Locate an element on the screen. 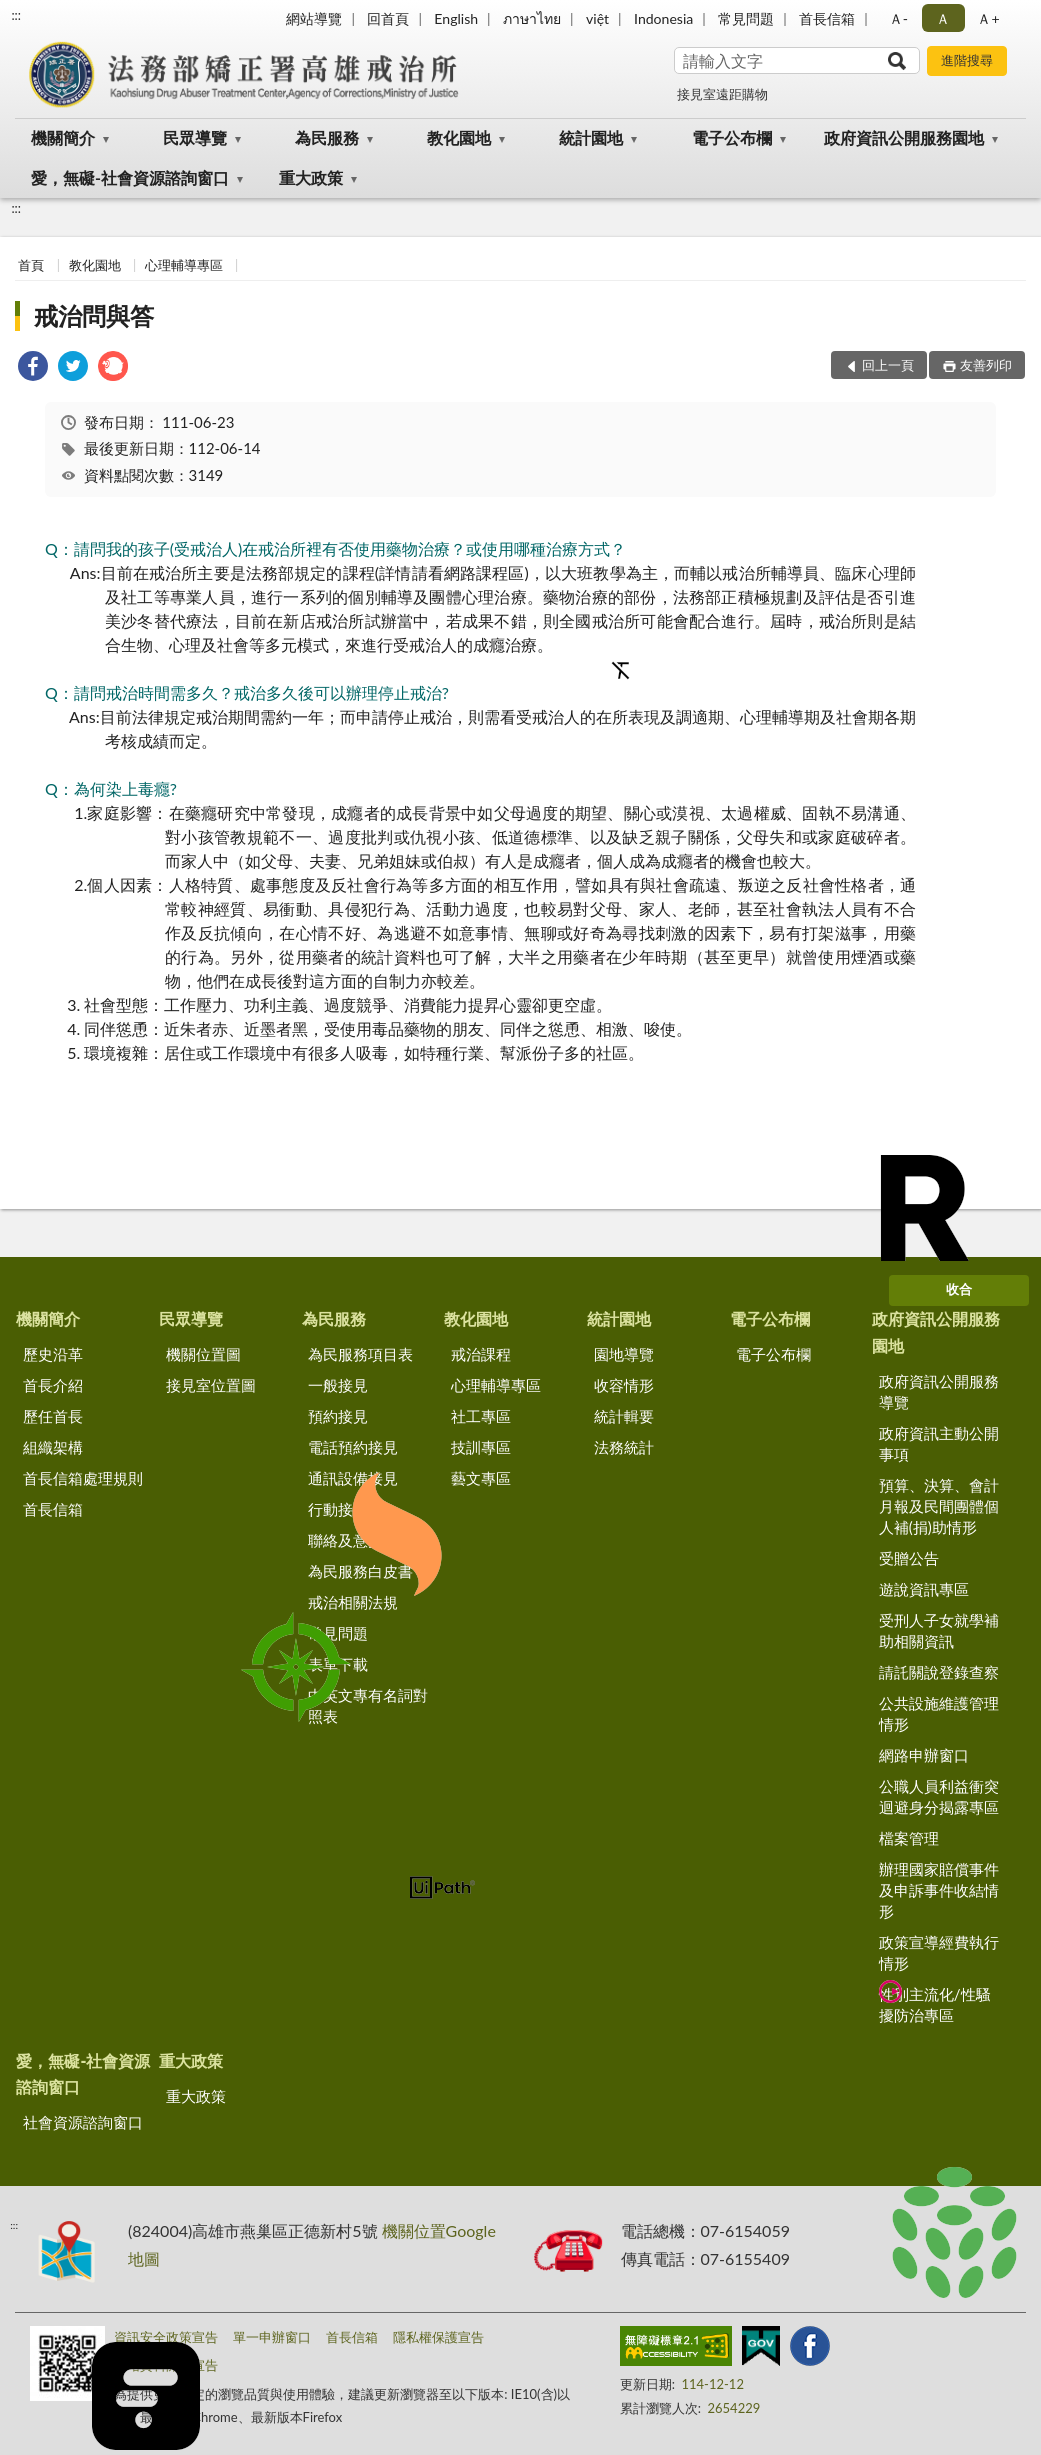  sencha framework branding logo is located at coordinates (397, 1534).